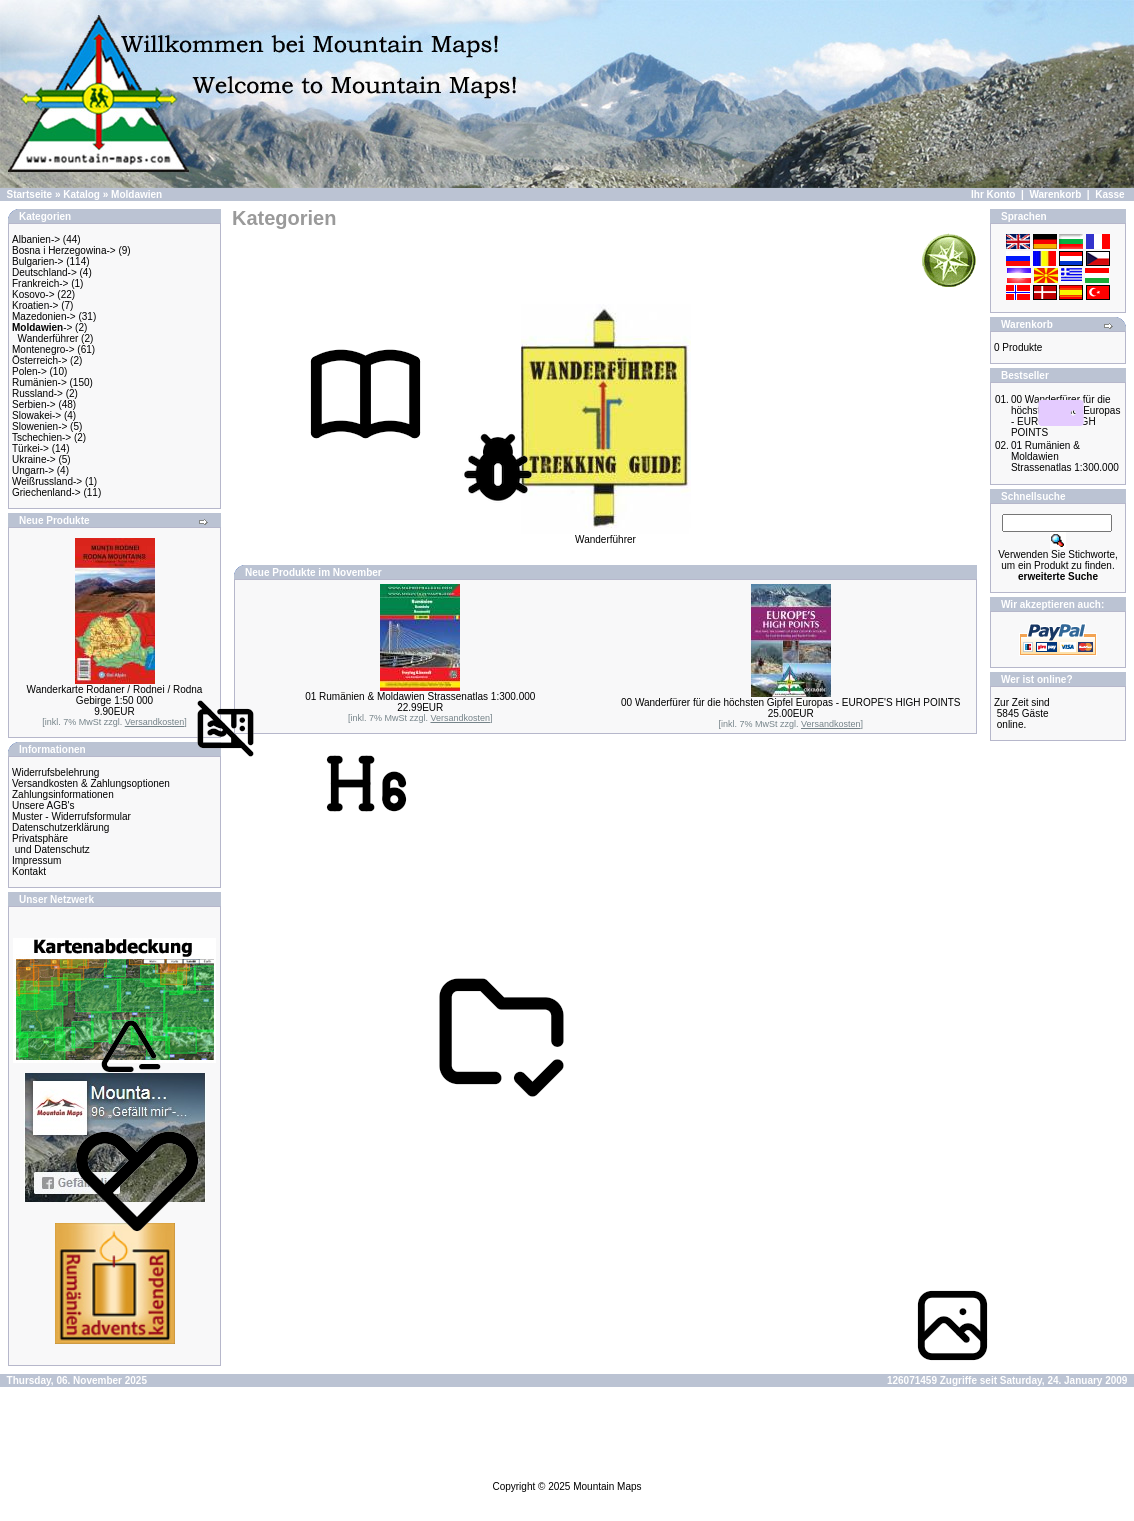 This screenshot has width=1134, height=1521. Describe the element at coordinates (498, 467) in the screenshot. I see `find pest control services nearby` at that location.